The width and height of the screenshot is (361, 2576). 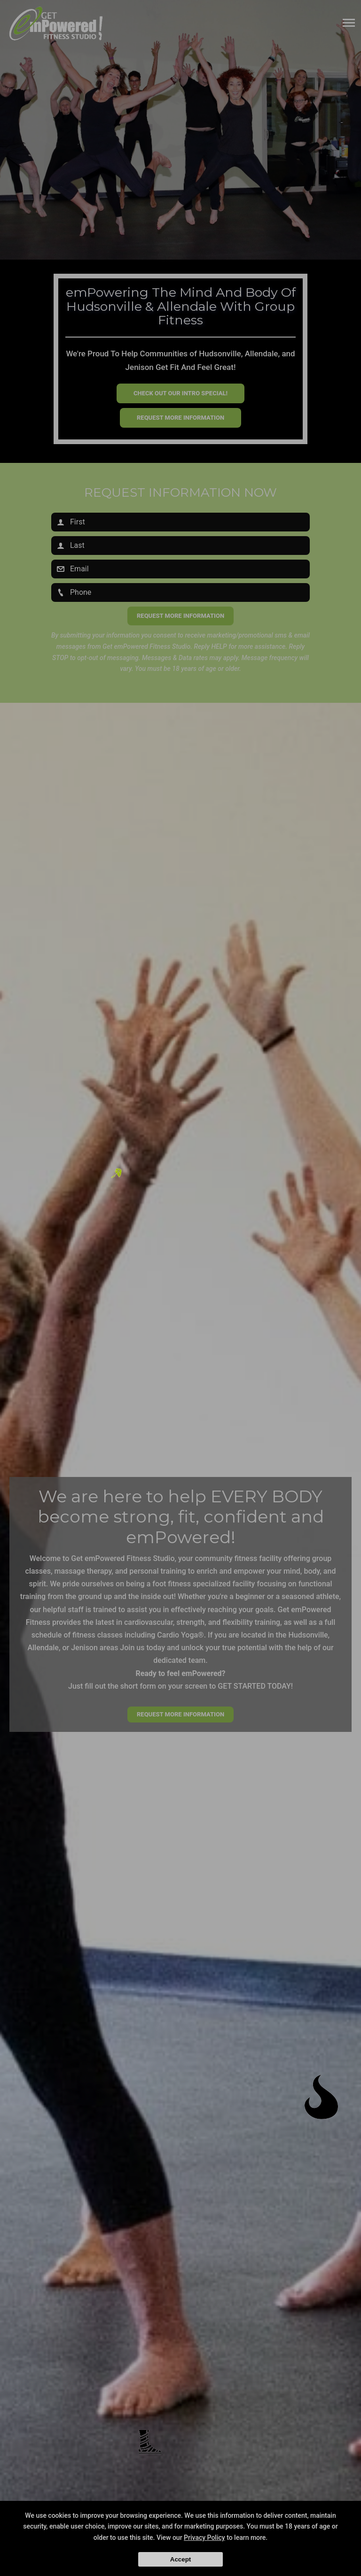 I want to click on kite flying game or activity, so click(x=117, y=1173).